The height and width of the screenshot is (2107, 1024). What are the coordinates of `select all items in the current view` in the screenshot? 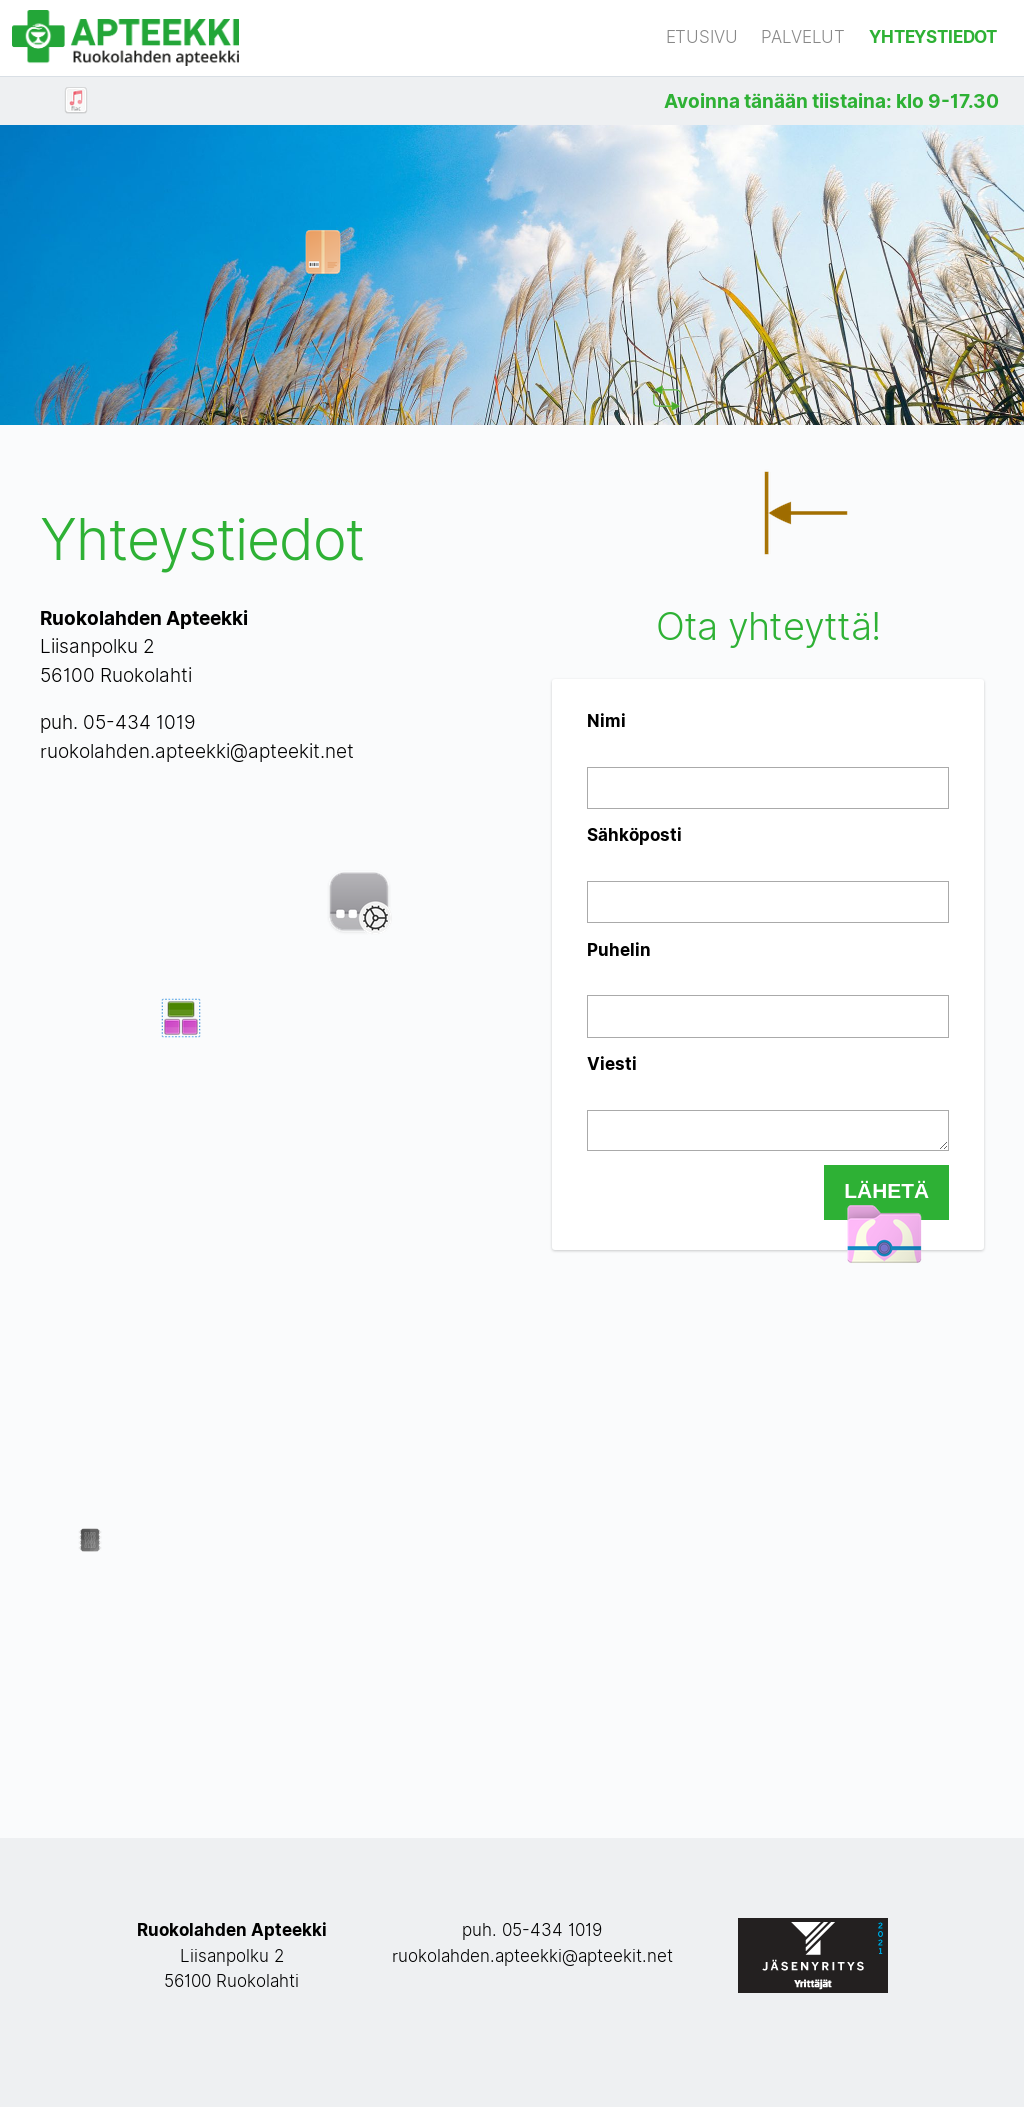 It's located at (181, 1018).